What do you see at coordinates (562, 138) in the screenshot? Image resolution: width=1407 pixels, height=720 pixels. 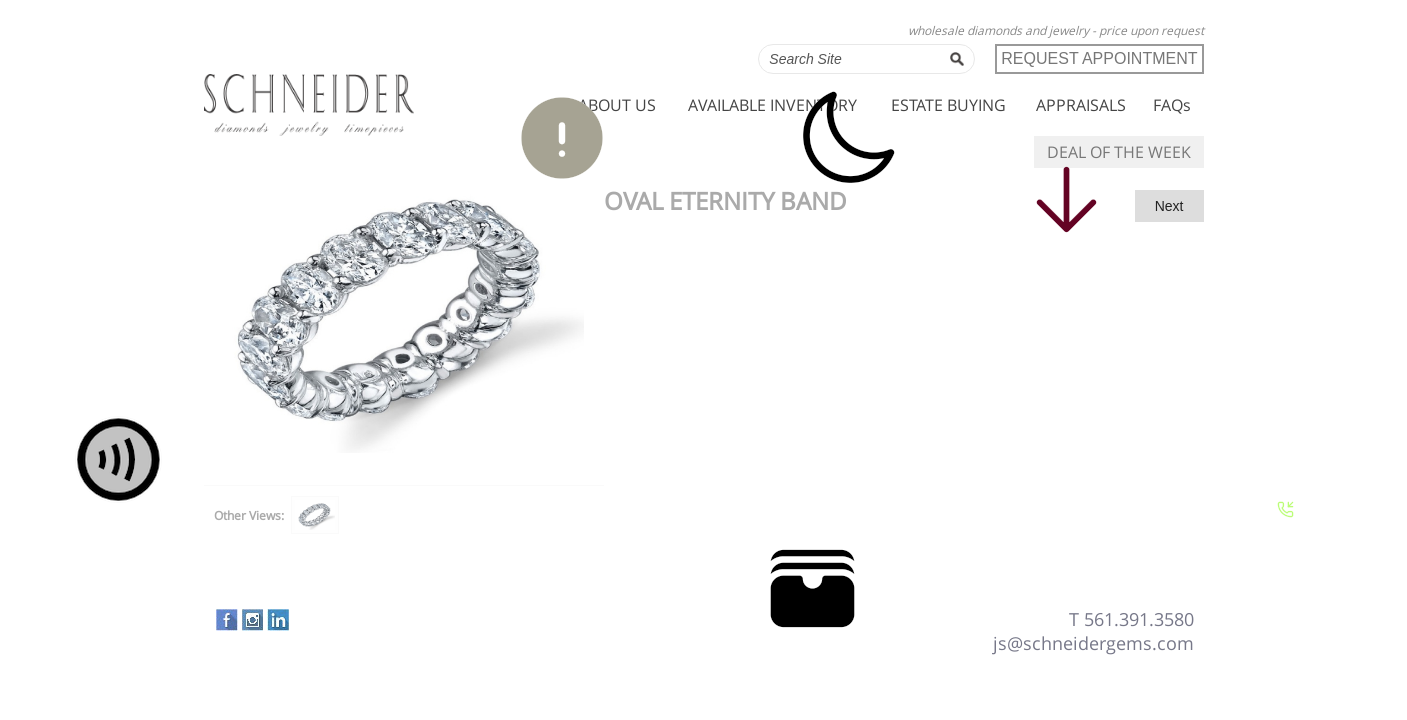 I see `indicates a warning or alert requiring attention` at bounding box center [562, 138].